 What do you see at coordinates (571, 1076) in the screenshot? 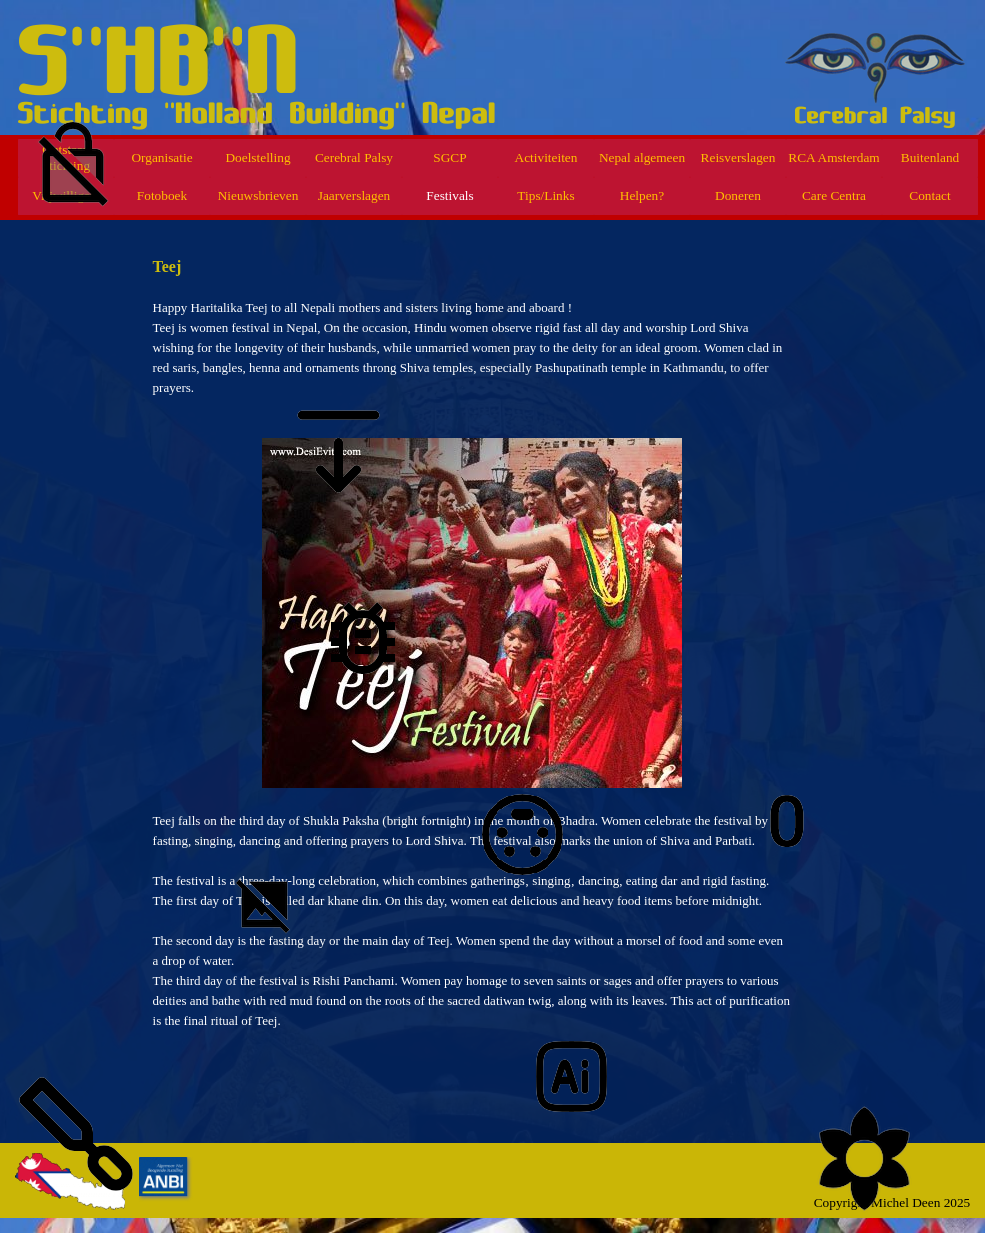
I see `open Adobe Illustrator` at bounding box center [571, 1076].